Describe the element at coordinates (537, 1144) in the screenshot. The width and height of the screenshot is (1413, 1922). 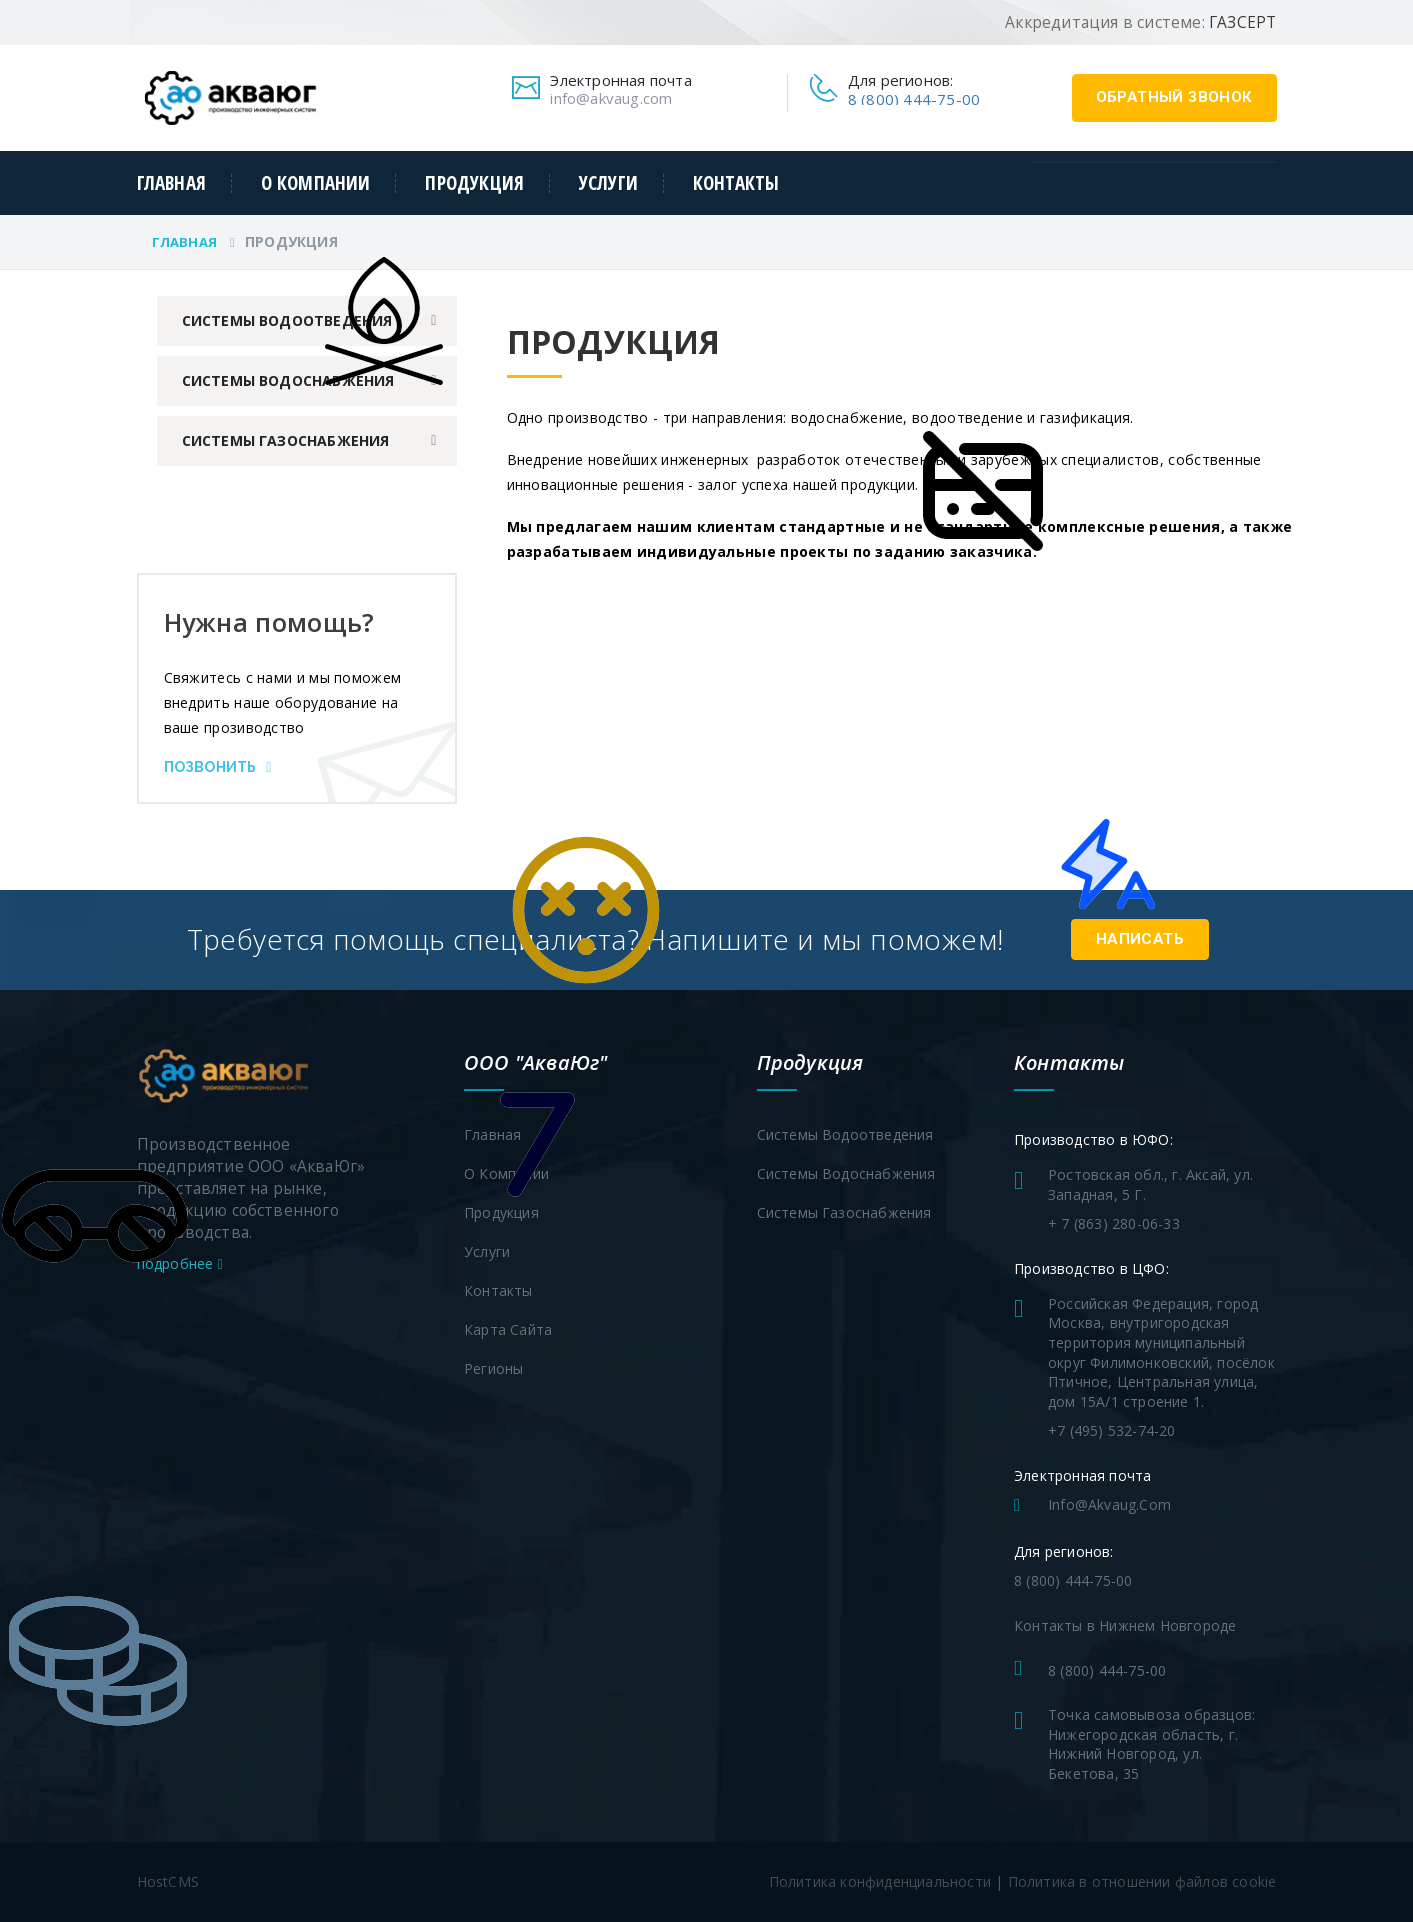
I see `indicates the number seven in a list or count` at that location.